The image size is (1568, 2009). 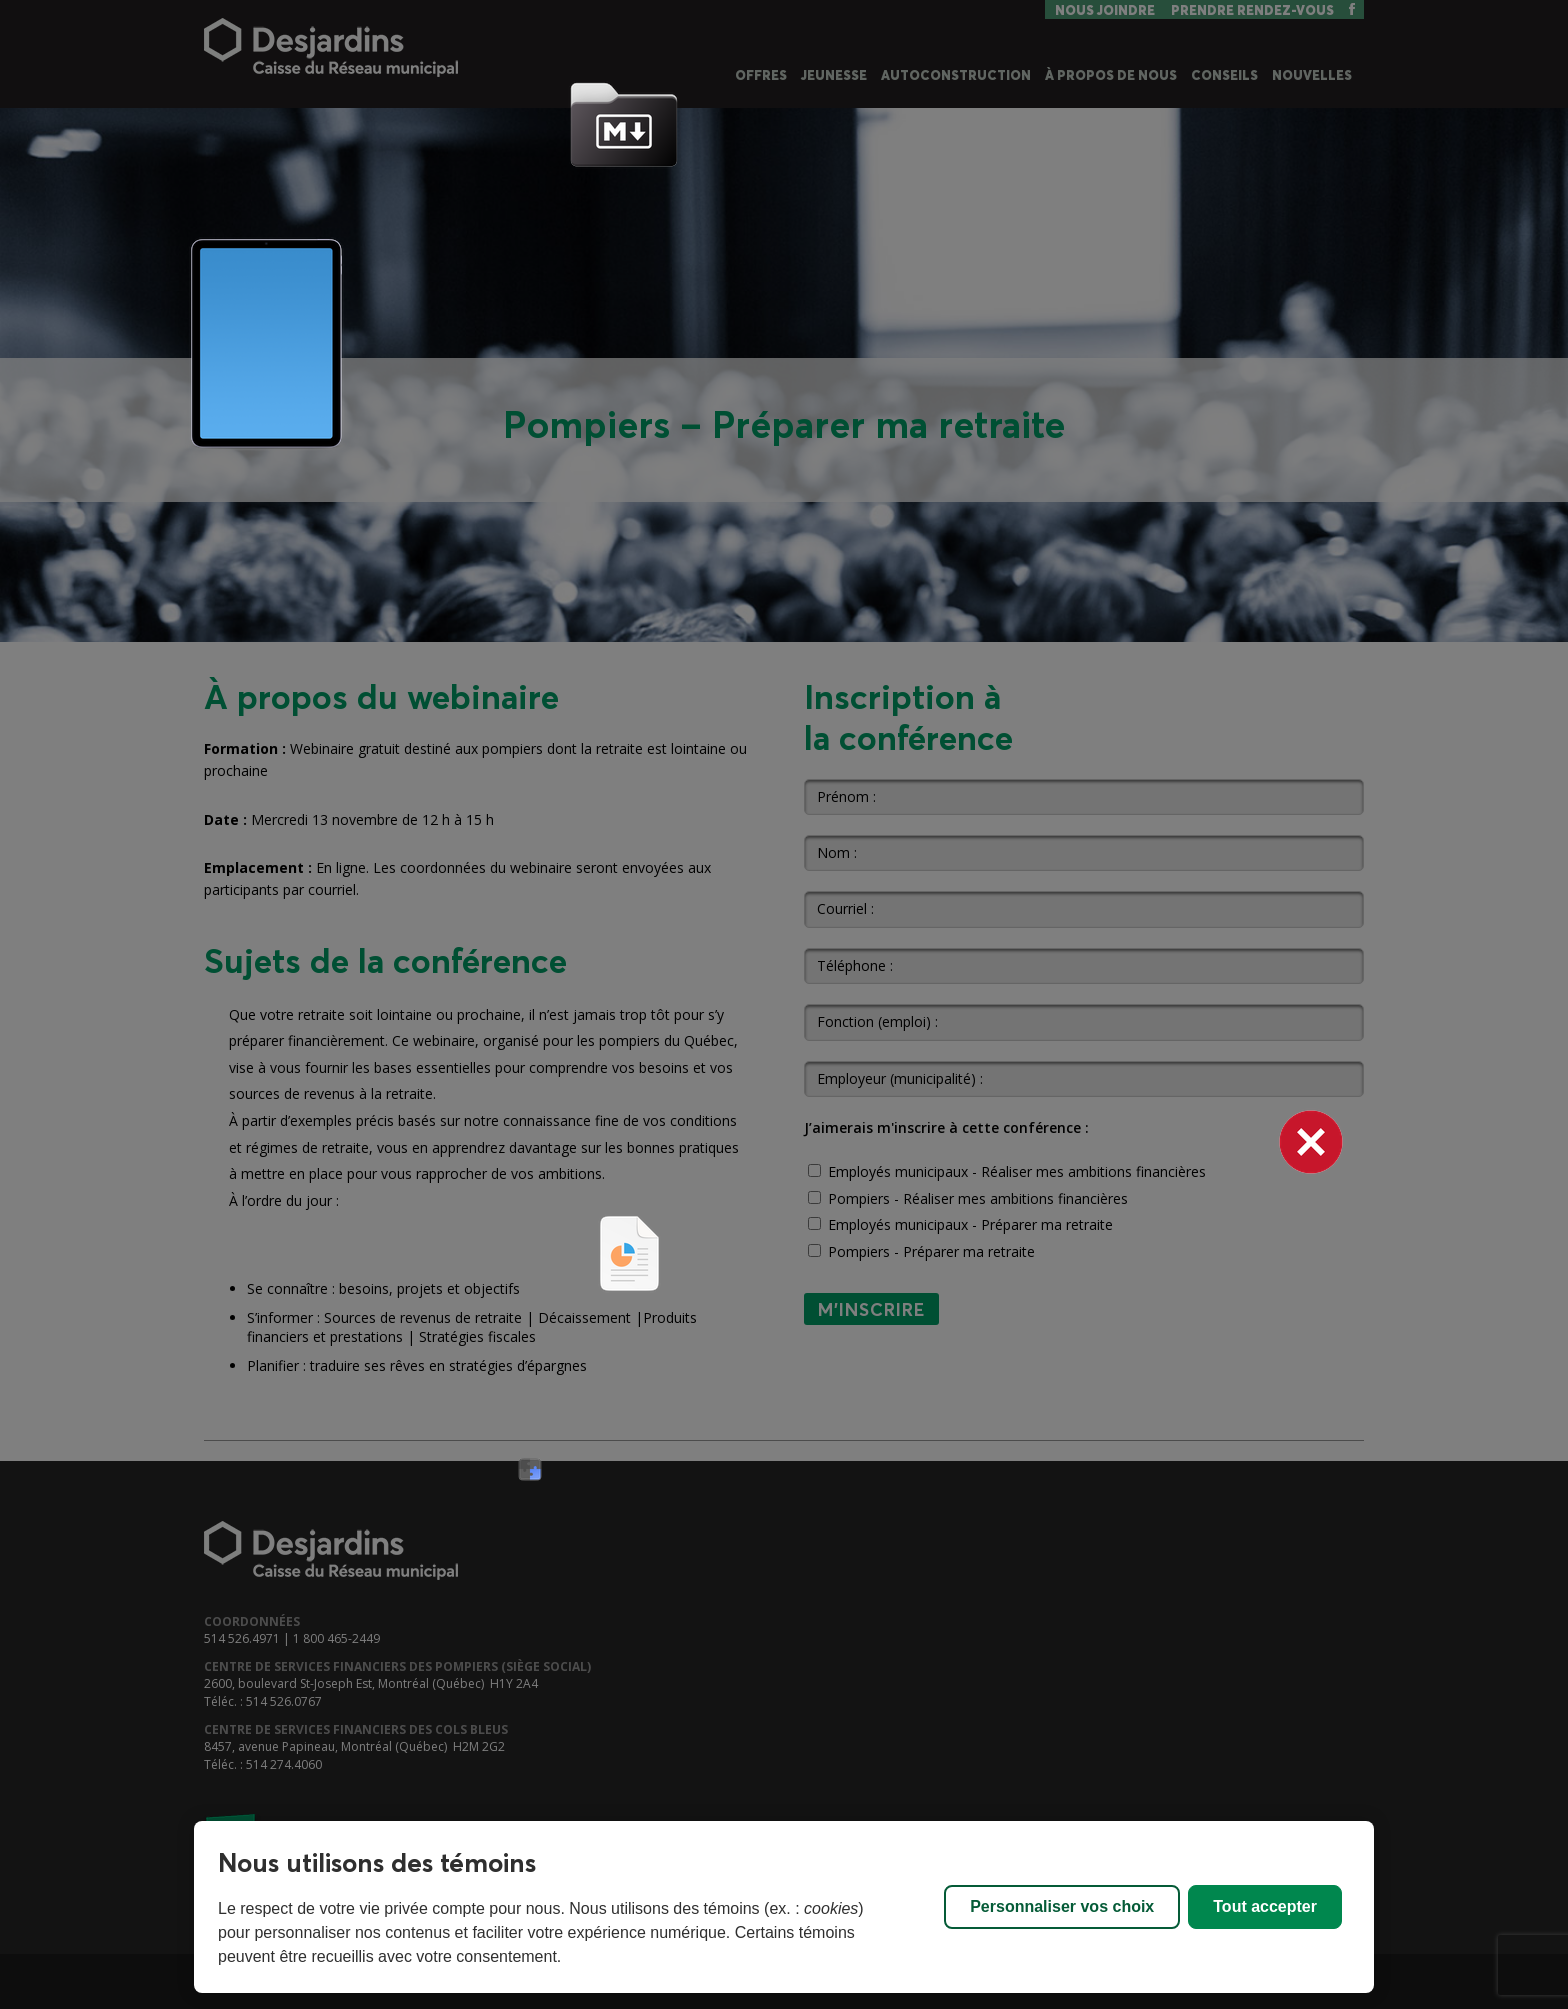 I want to click on manage bluetooth plugins or extensions, so click(x=530, y=1469).